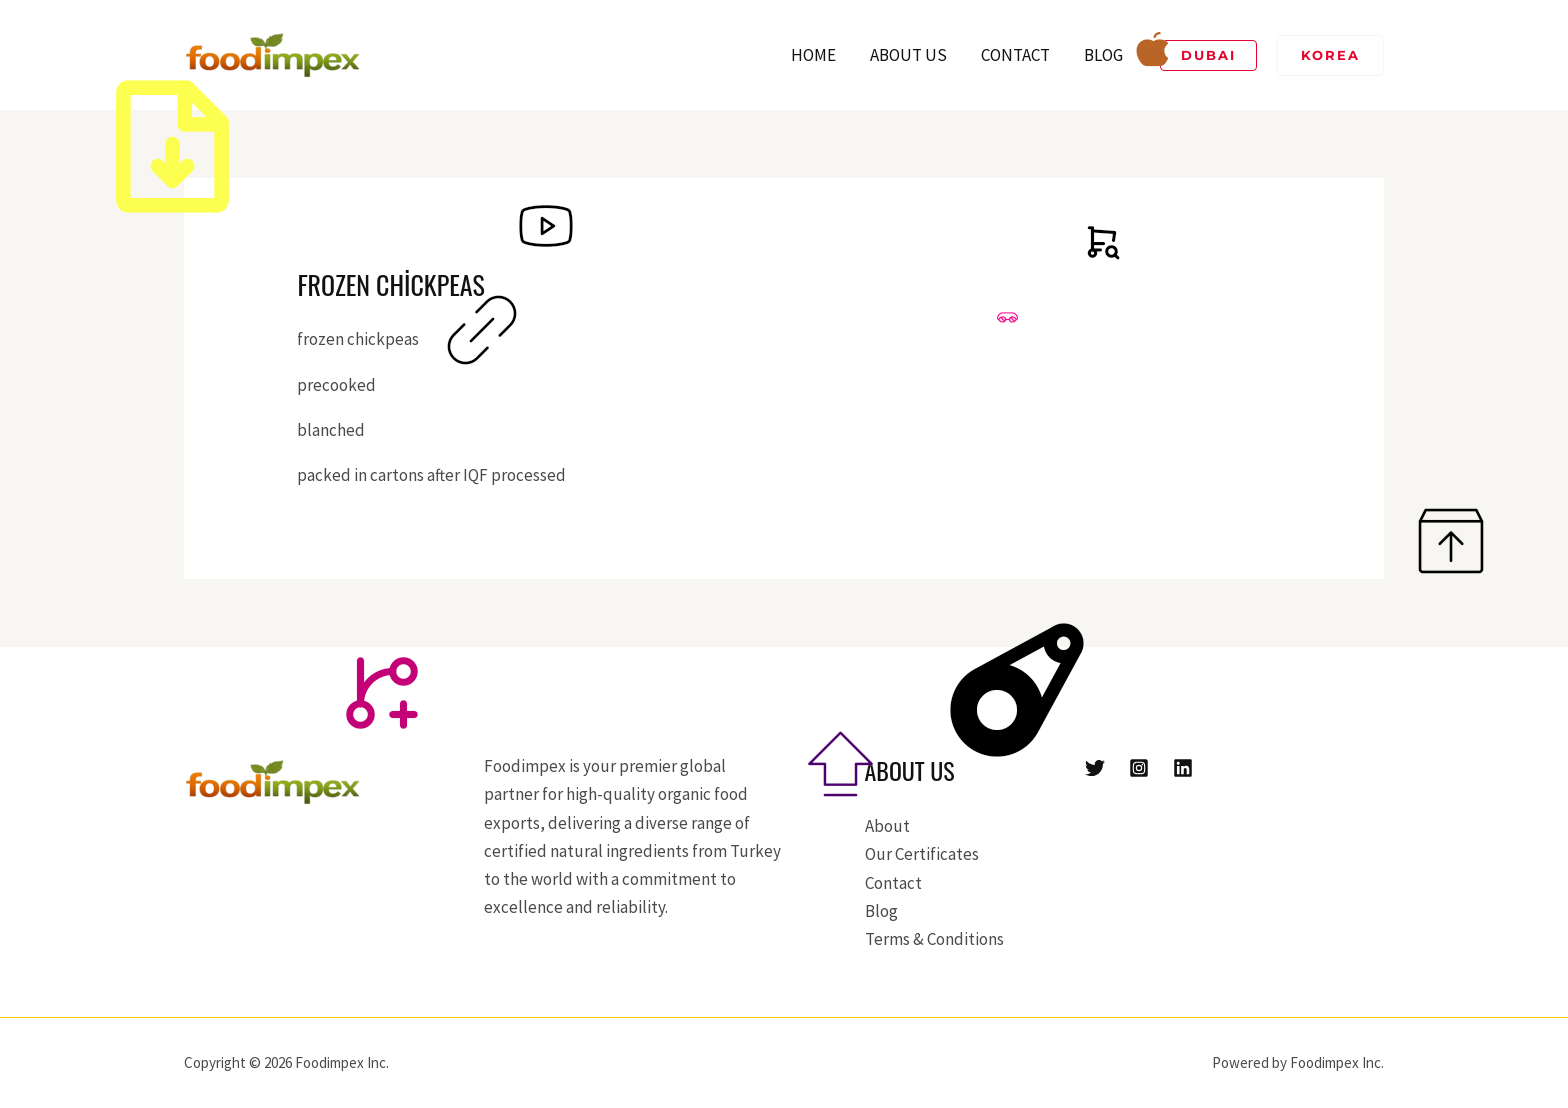  I want to click on apple brand or product indicator, so click(1153, 51).